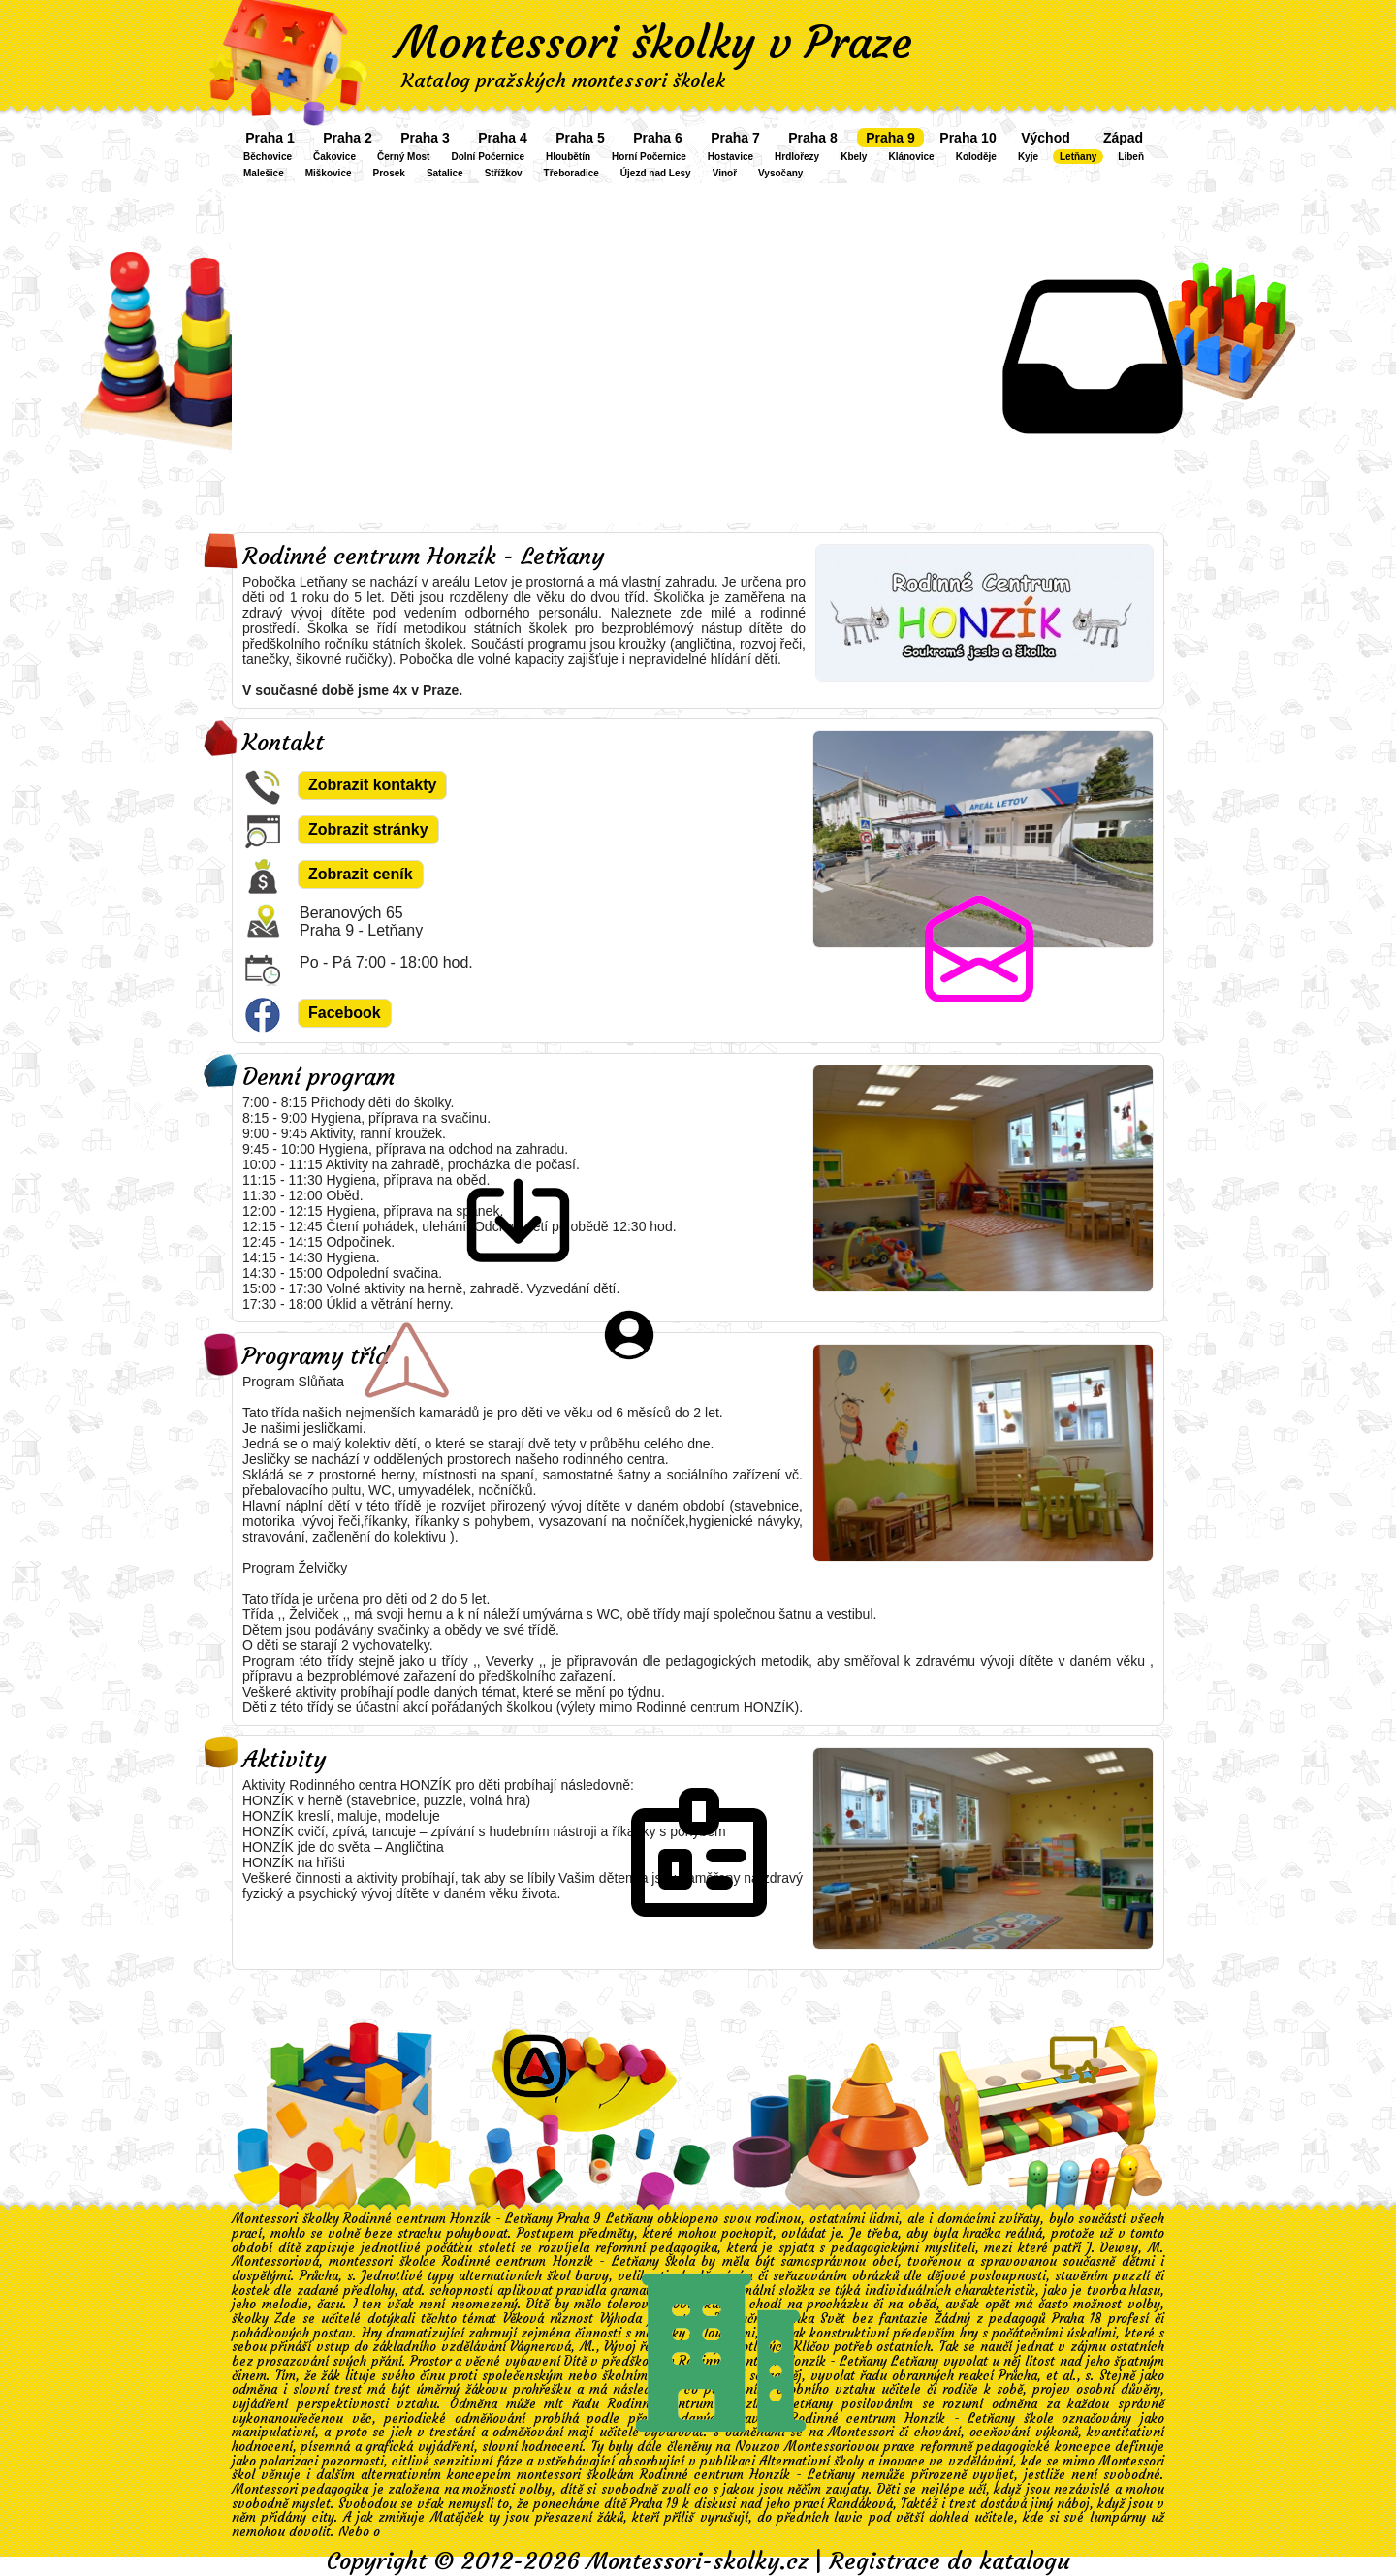  I want to click on mark desktop as favorite, so click(1073, 2057).